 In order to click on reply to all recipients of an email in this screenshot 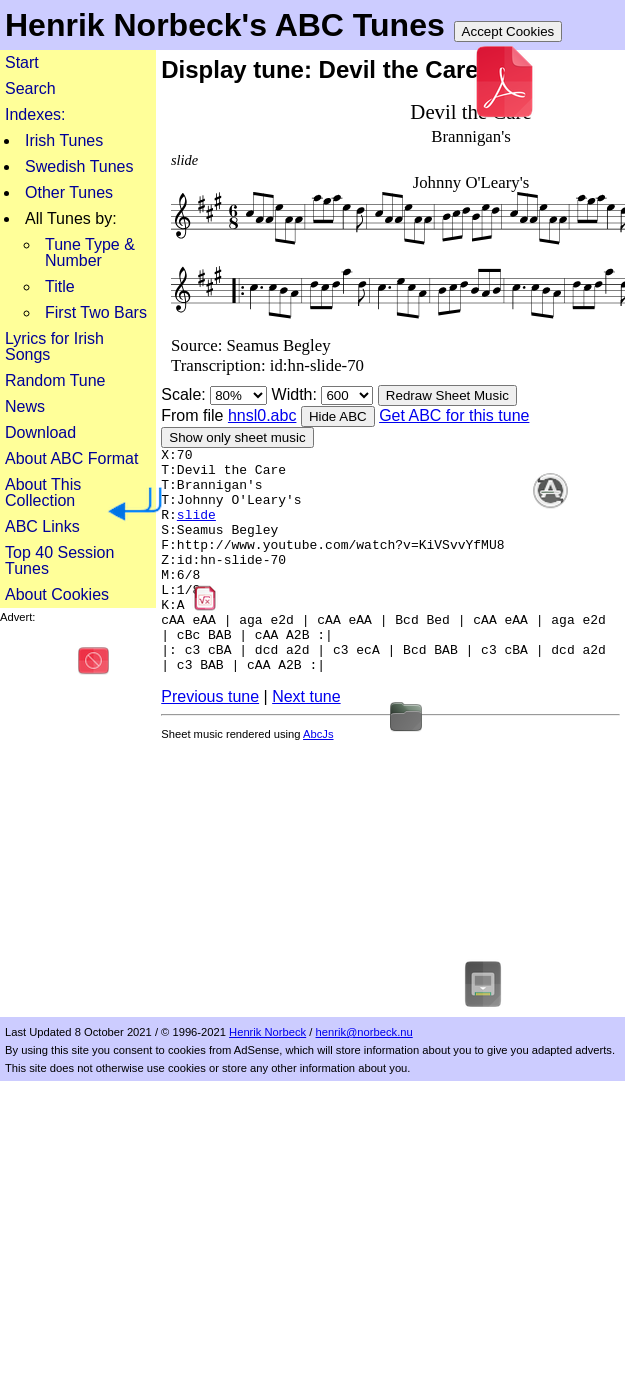, I will do `click(134, 500)`.